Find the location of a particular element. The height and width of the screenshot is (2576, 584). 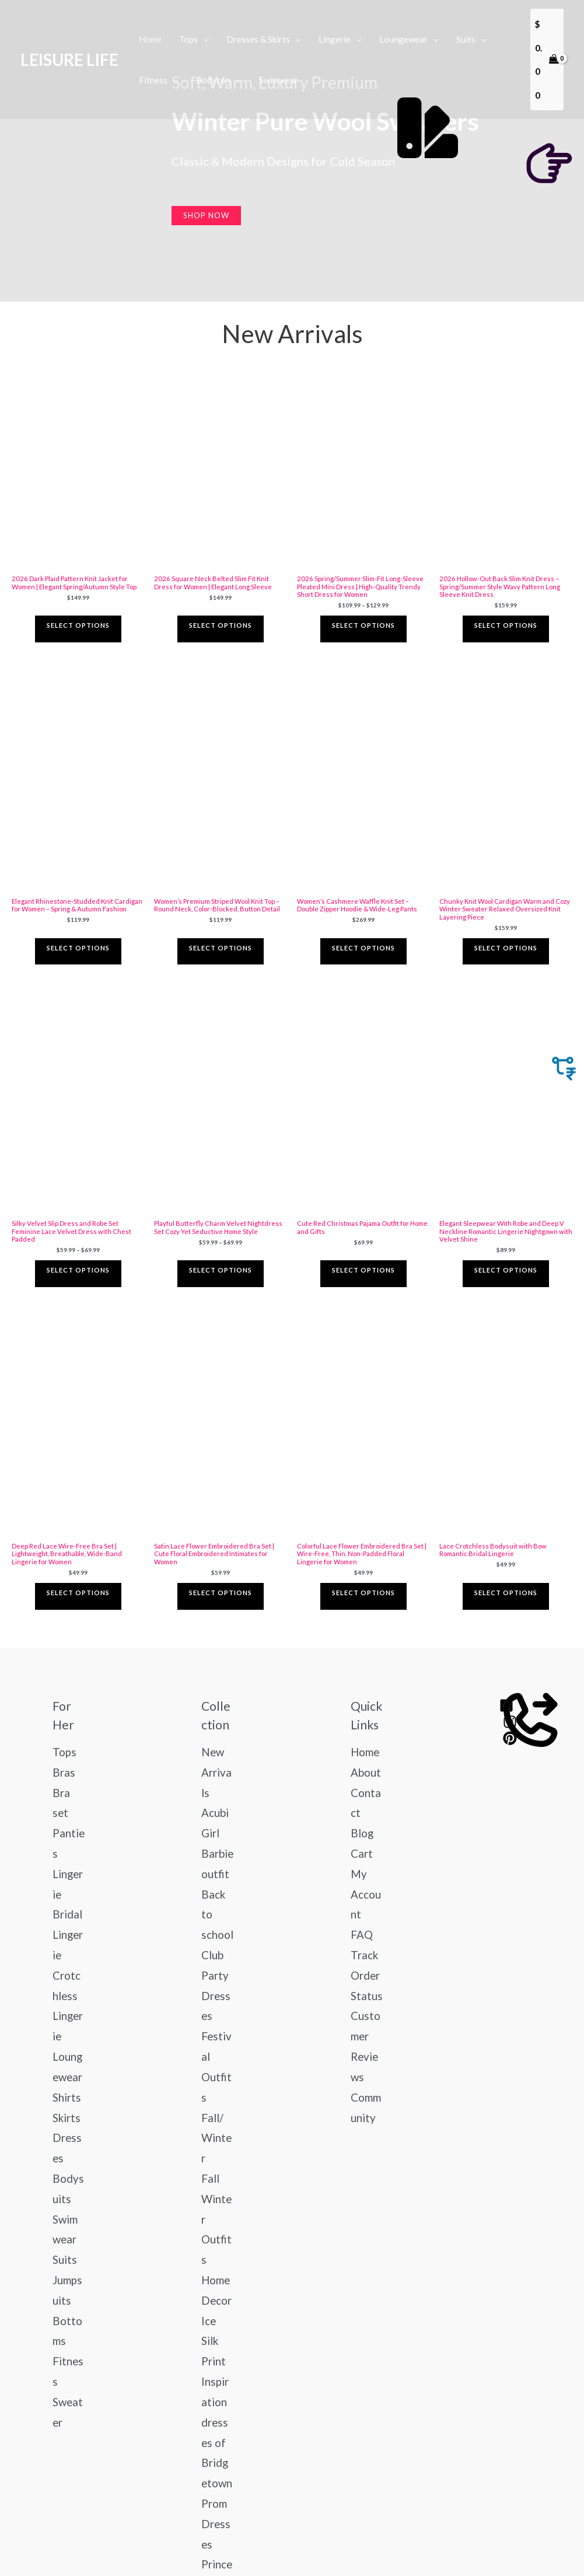

open color picker or palette options is located at coordinates (428, 128).